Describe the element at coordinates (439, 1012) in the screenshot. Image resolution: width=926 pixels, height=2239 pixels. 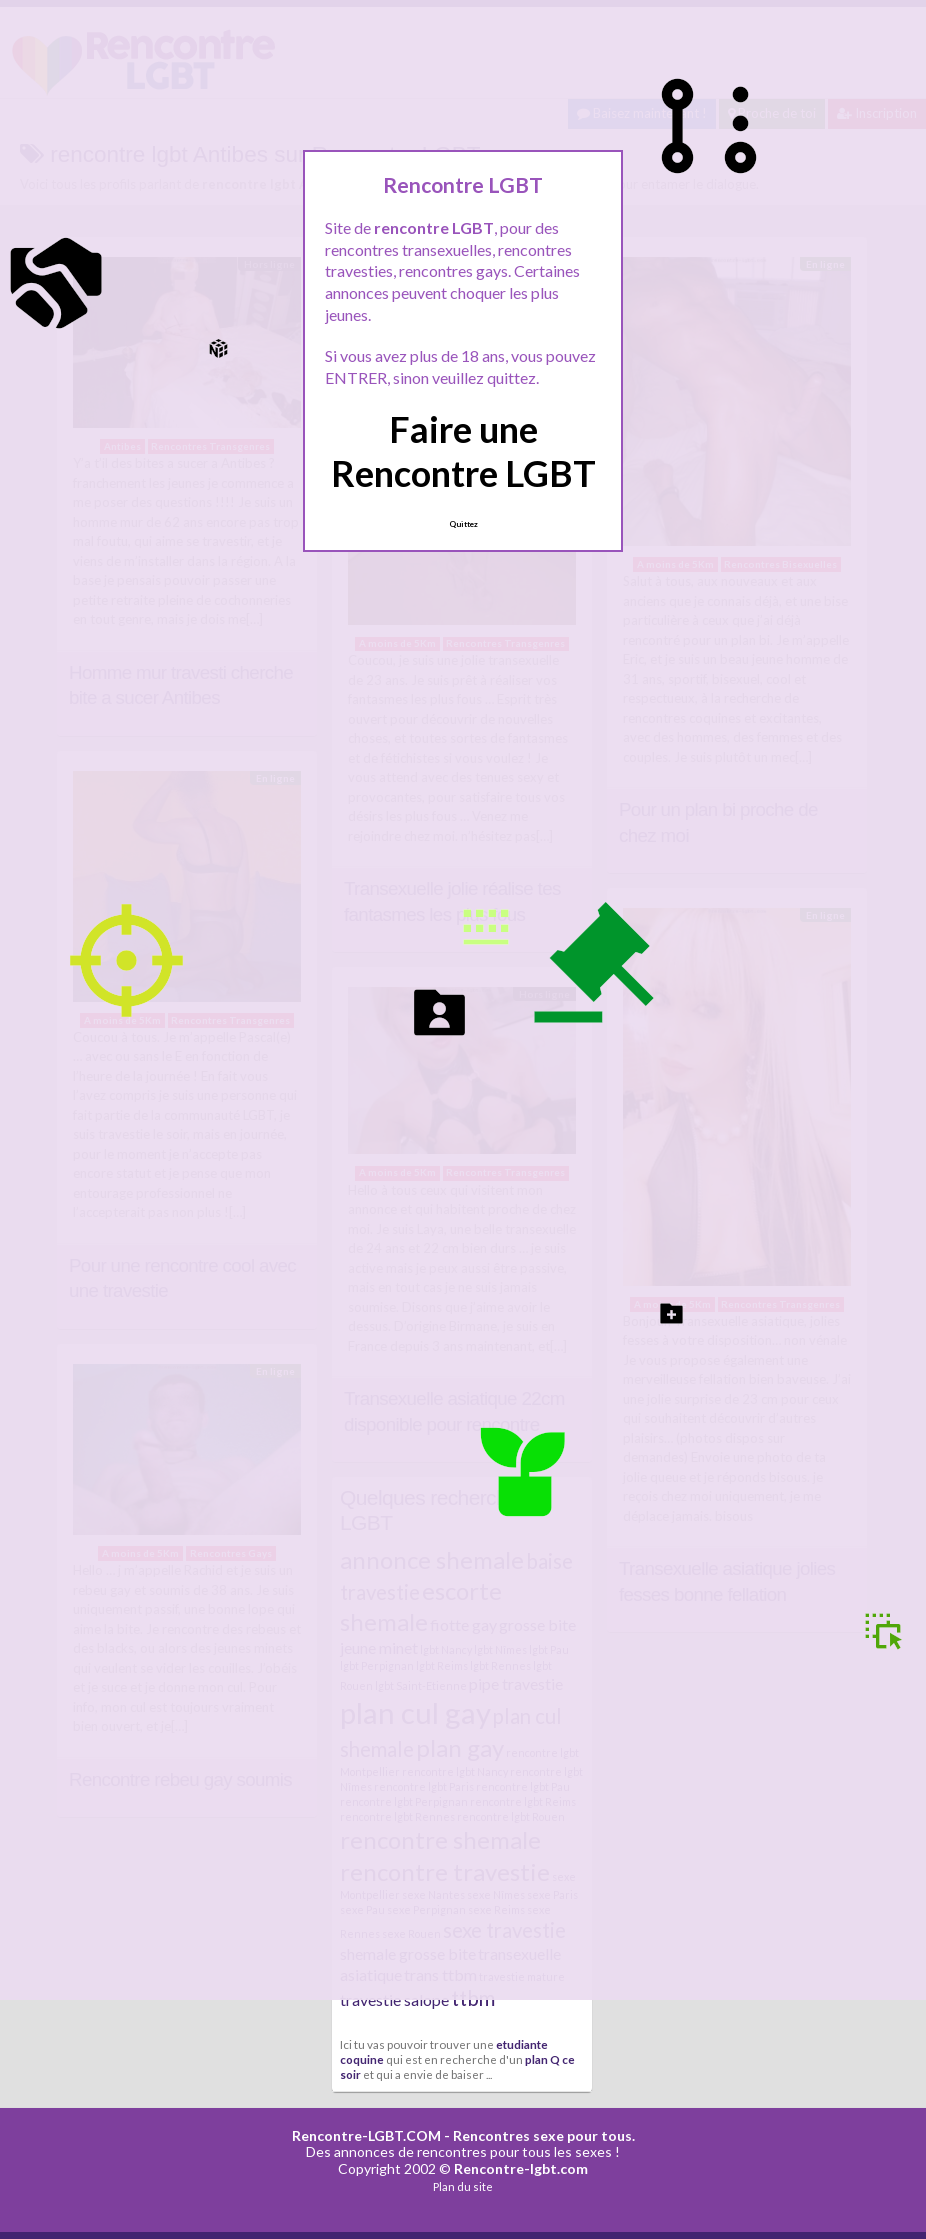
I see `access your personal files folder` at that location.